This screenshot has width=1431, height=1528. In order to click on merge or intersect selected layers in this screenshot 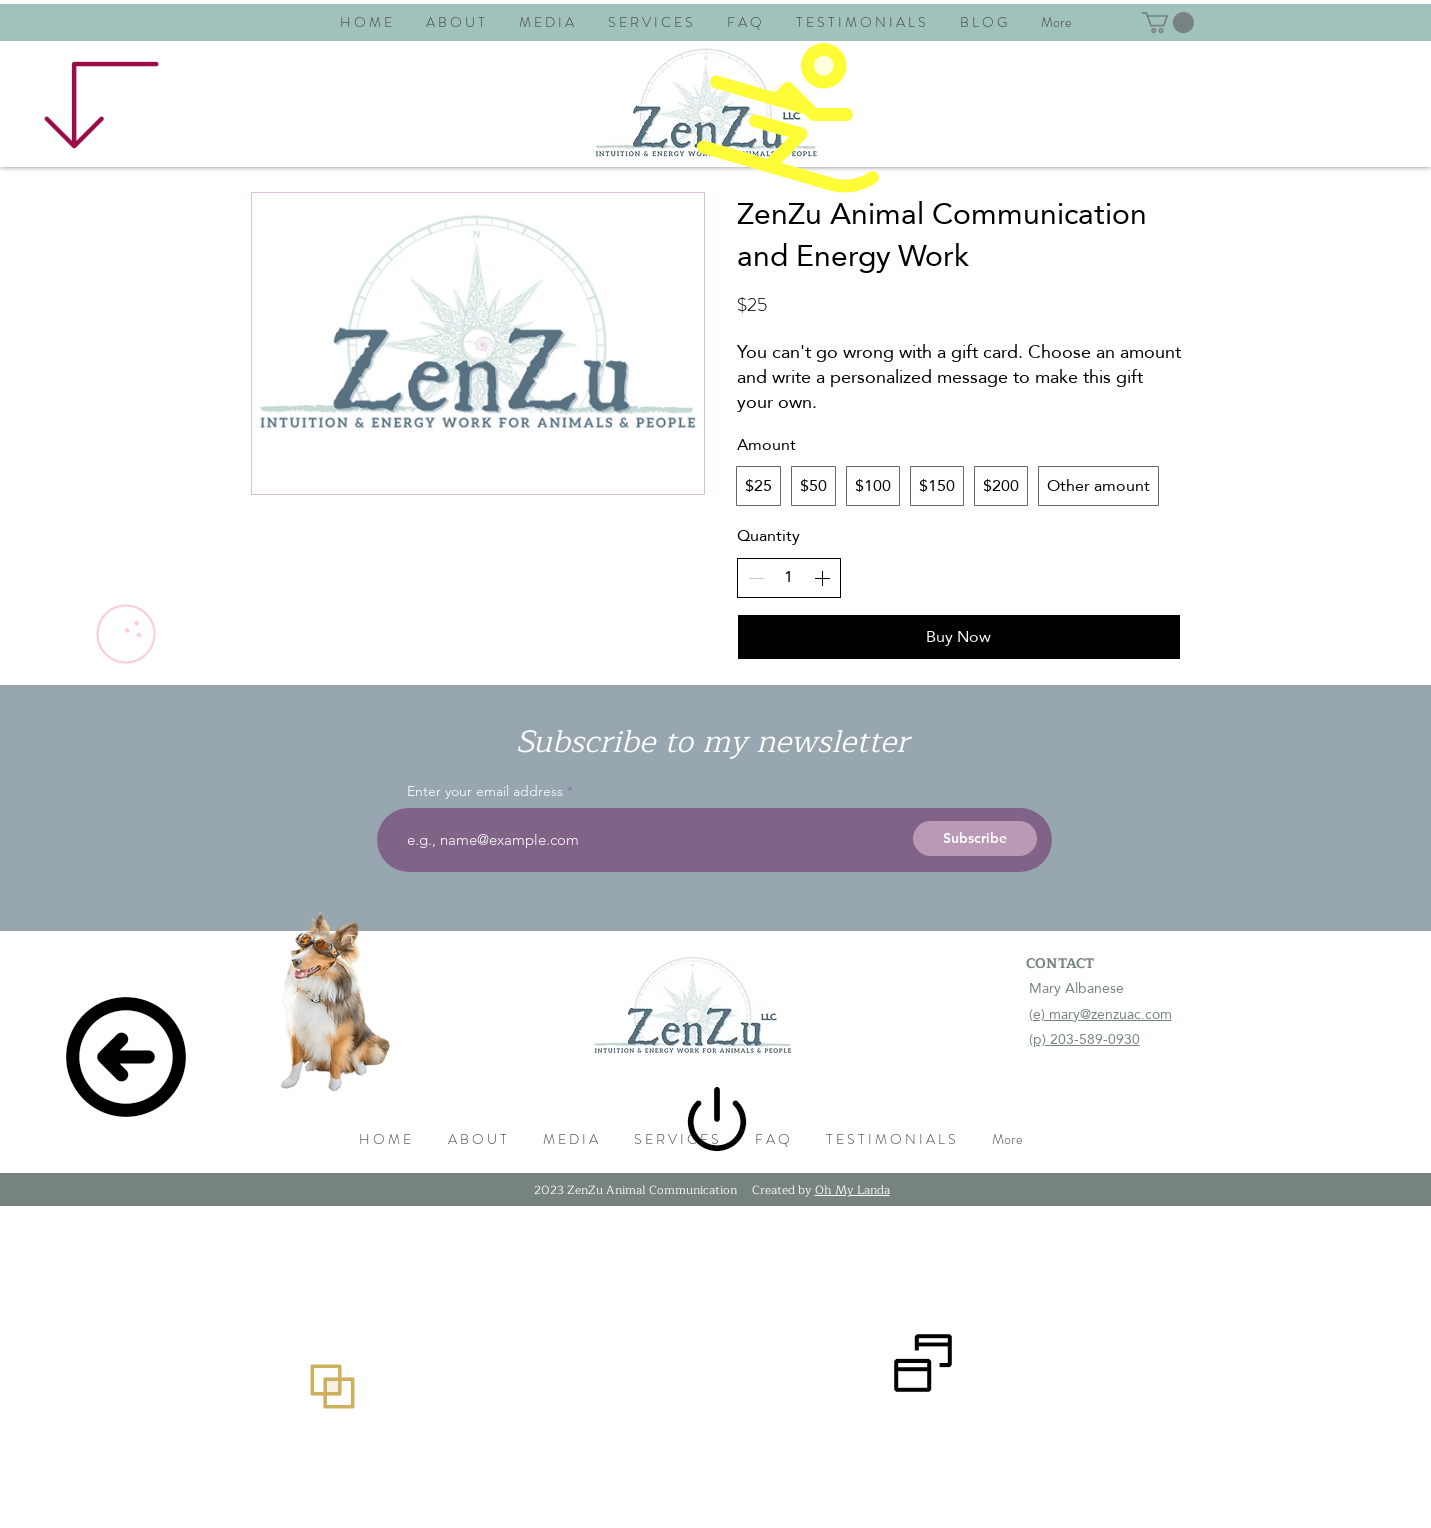, I will do `click(332, 1386)`.